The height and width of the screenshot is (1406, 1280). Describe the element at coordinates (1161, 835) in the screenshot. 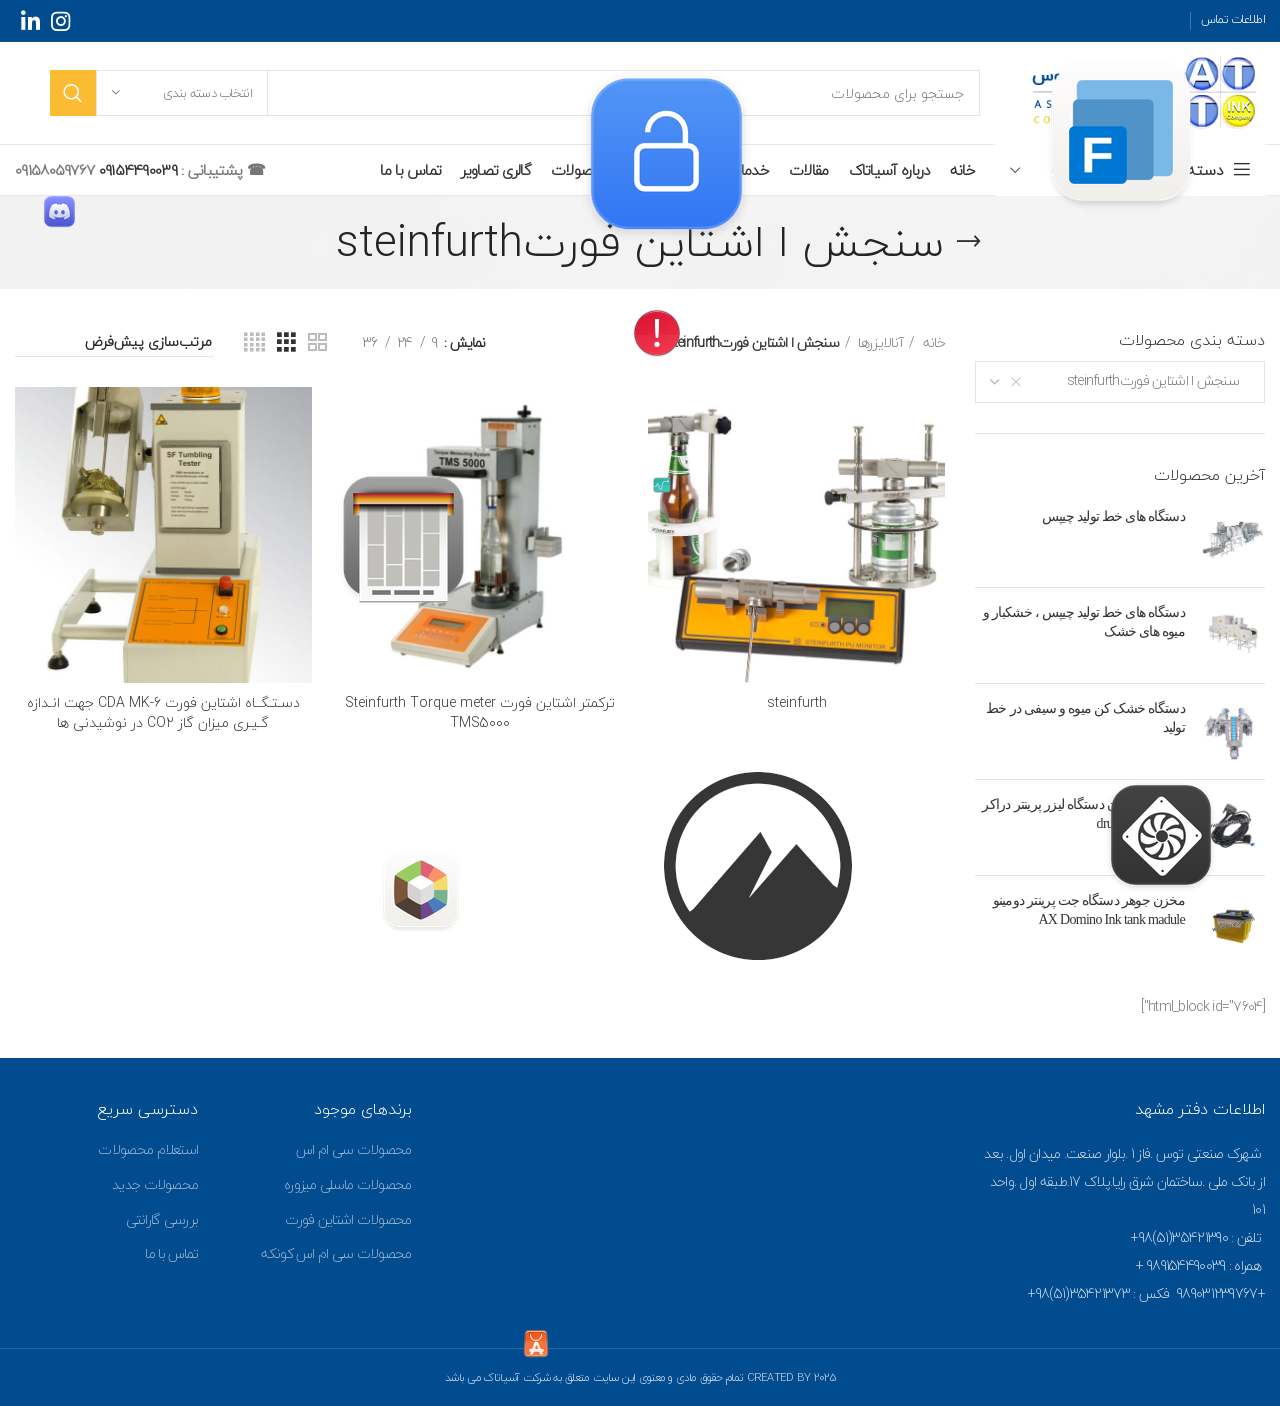

I see `open system engineering or hardware settings` at that location.